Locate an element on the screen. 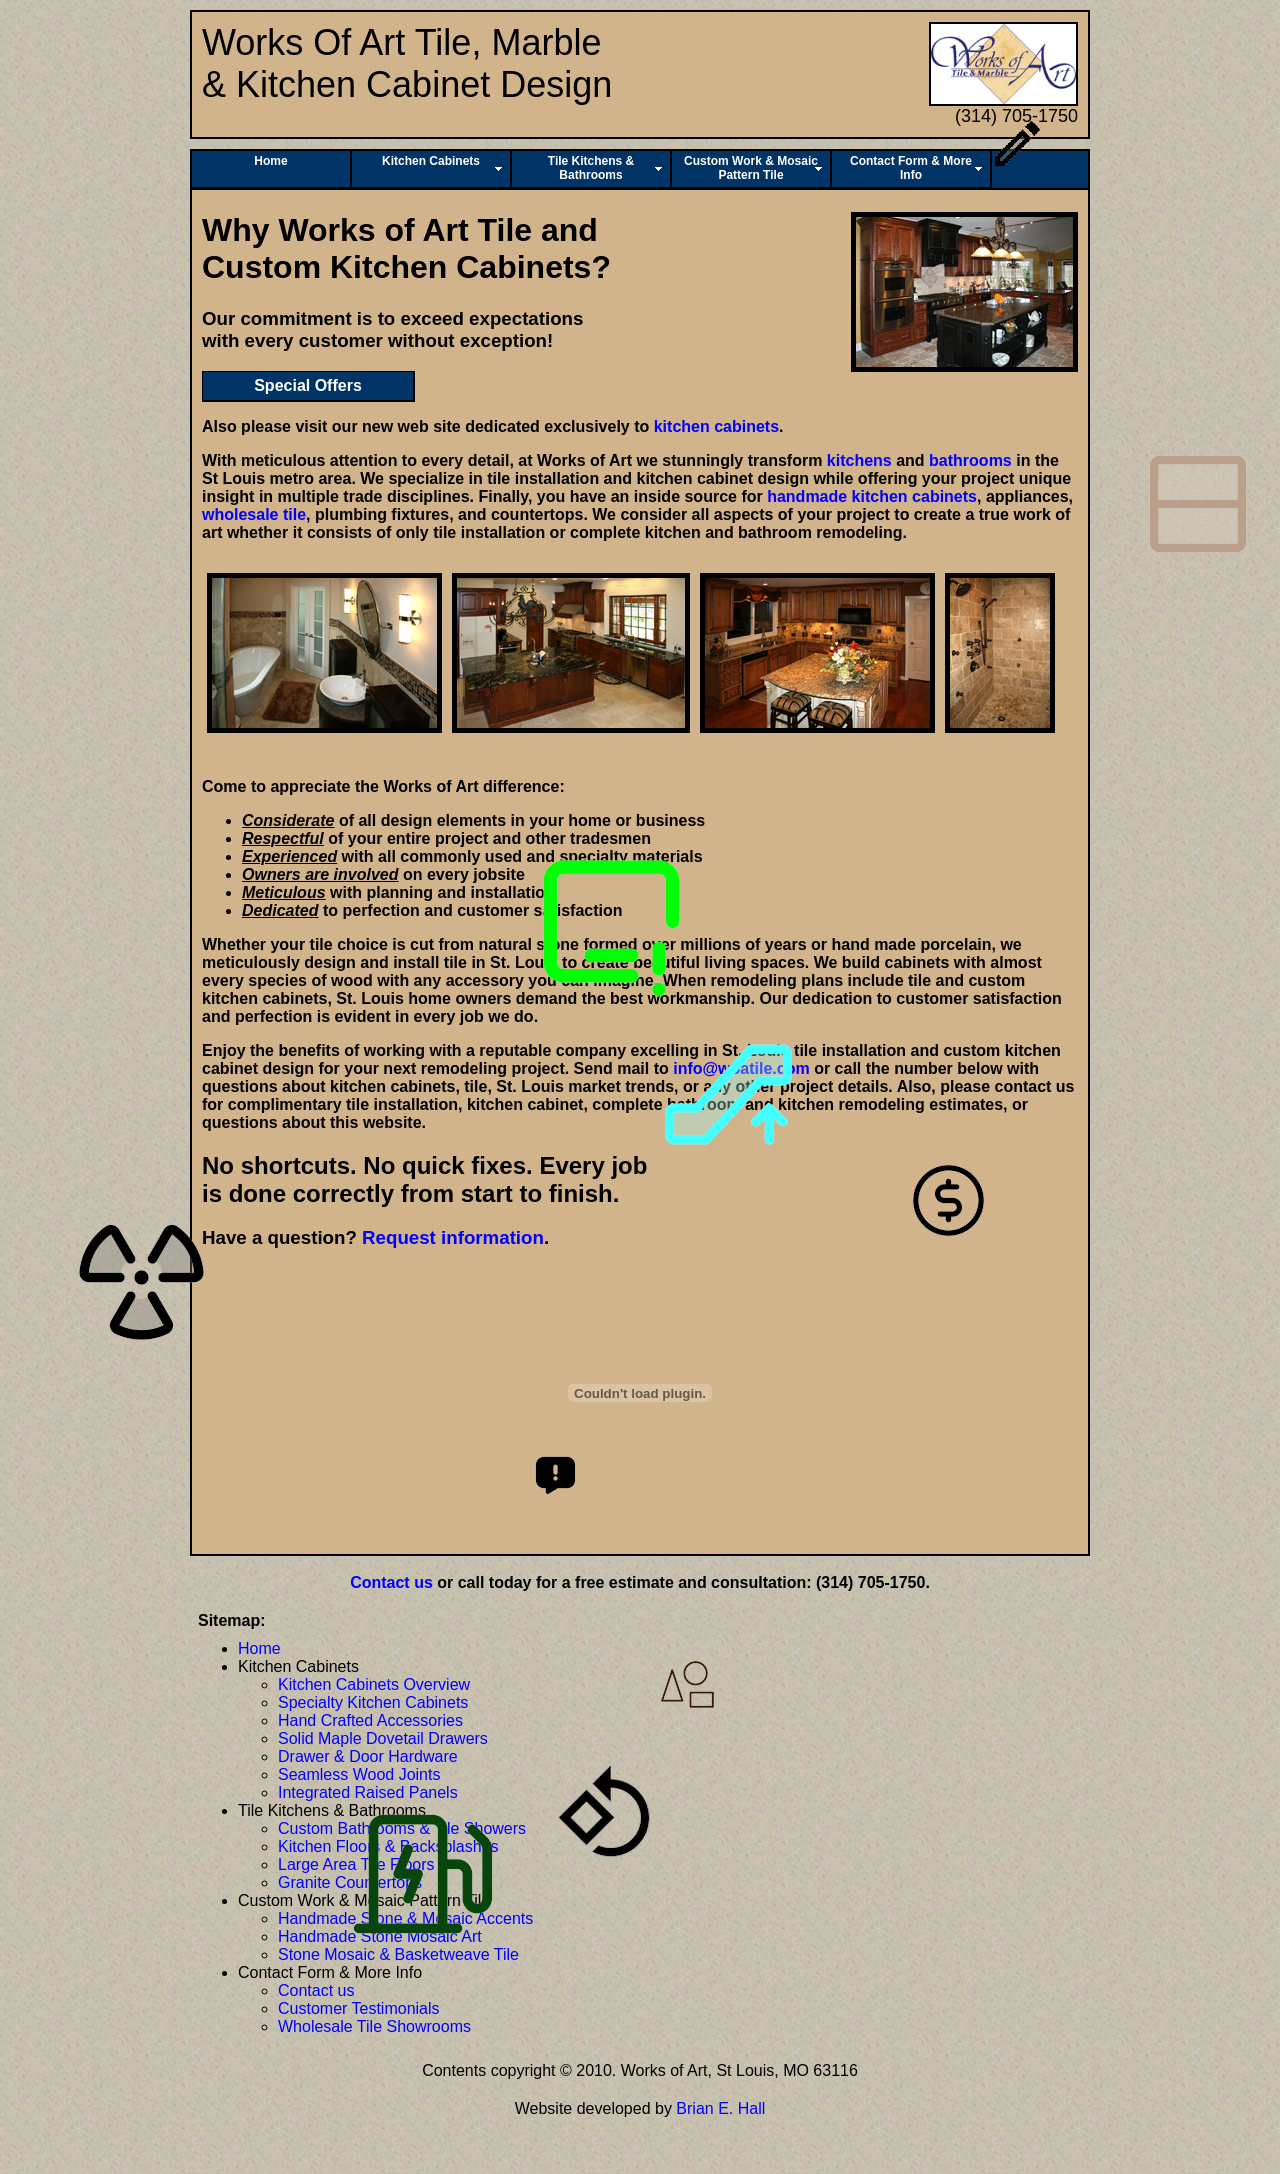 The width and height of the screenshot is (1280, 2174). report a message or conversation is located at coordinates (555, 1474).